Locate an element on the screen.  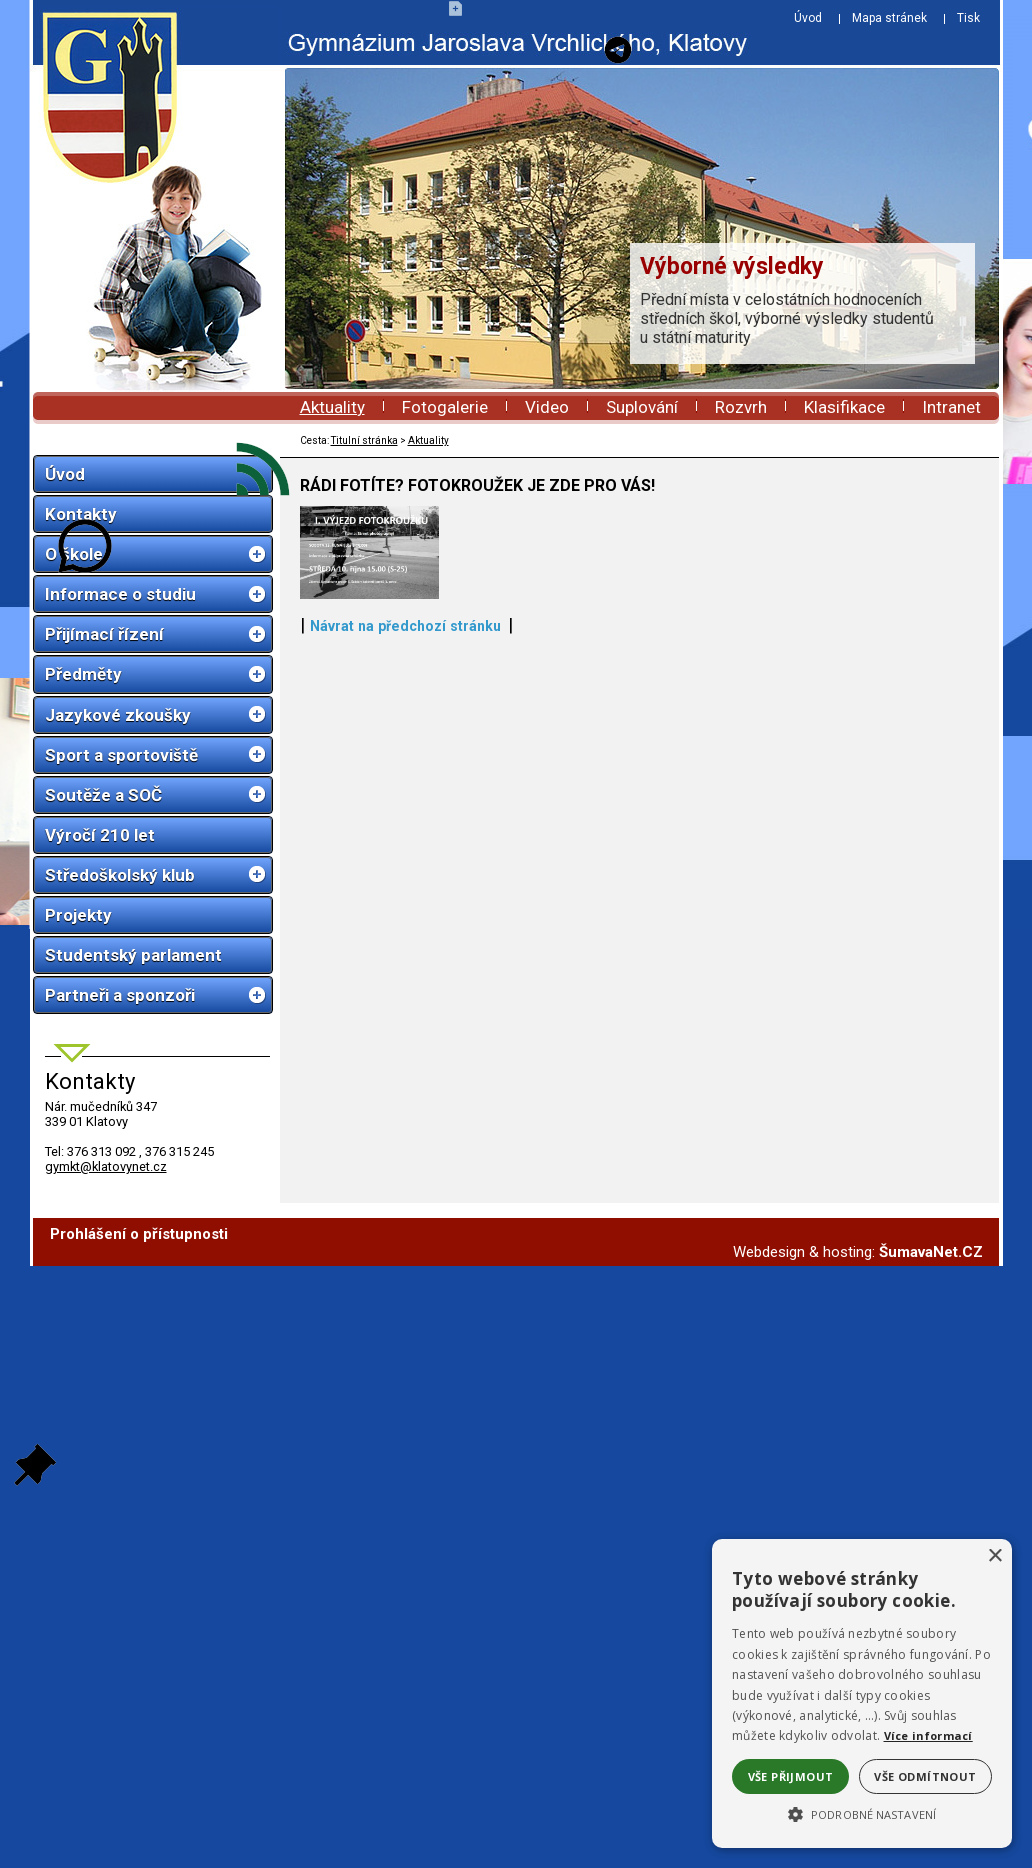
create a new file is located at coordinates (455, 8).